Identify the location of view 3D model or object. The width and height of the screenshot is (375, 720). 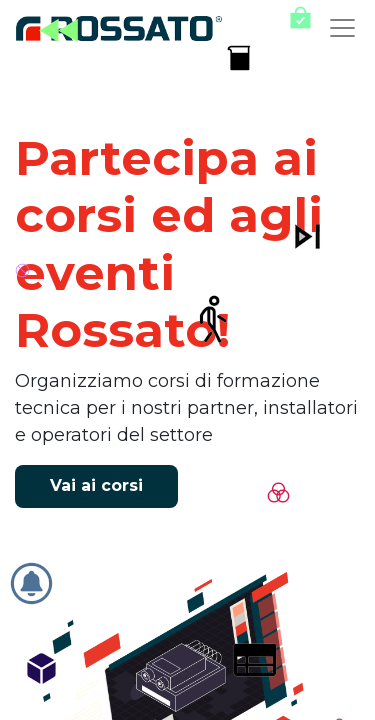
(41, 668).